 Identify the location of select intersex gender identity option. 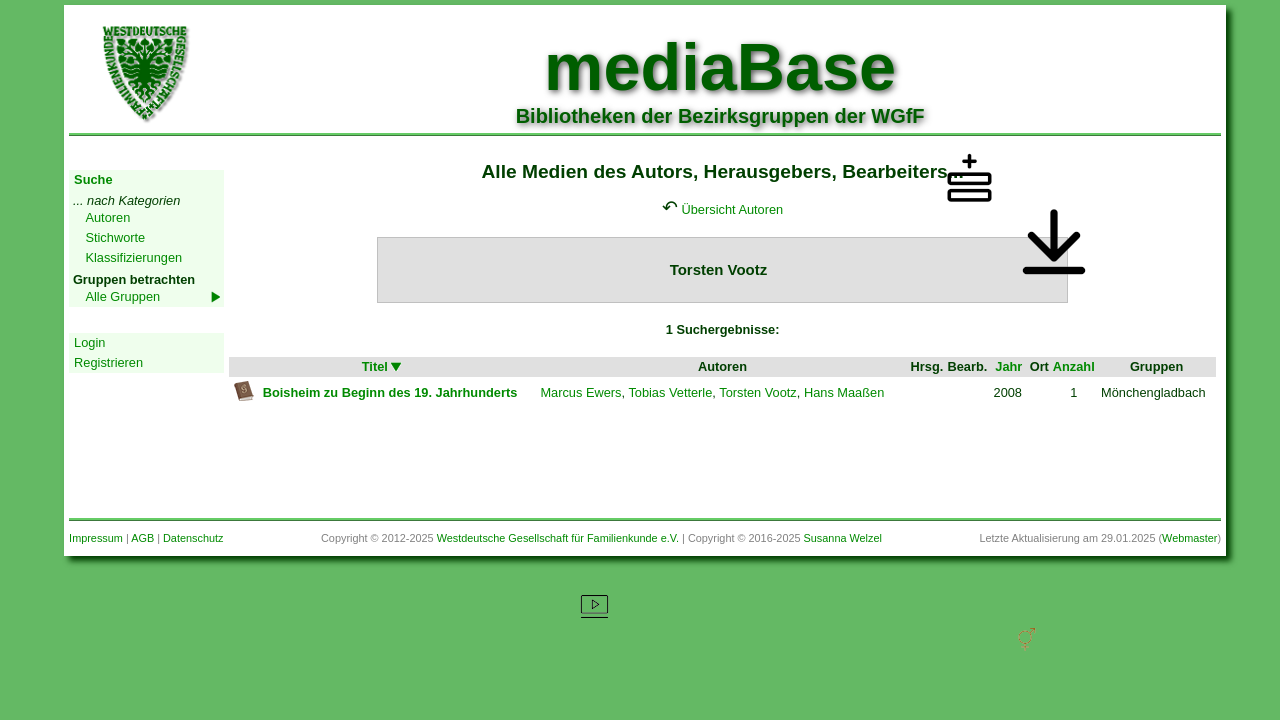
(1026, 639).